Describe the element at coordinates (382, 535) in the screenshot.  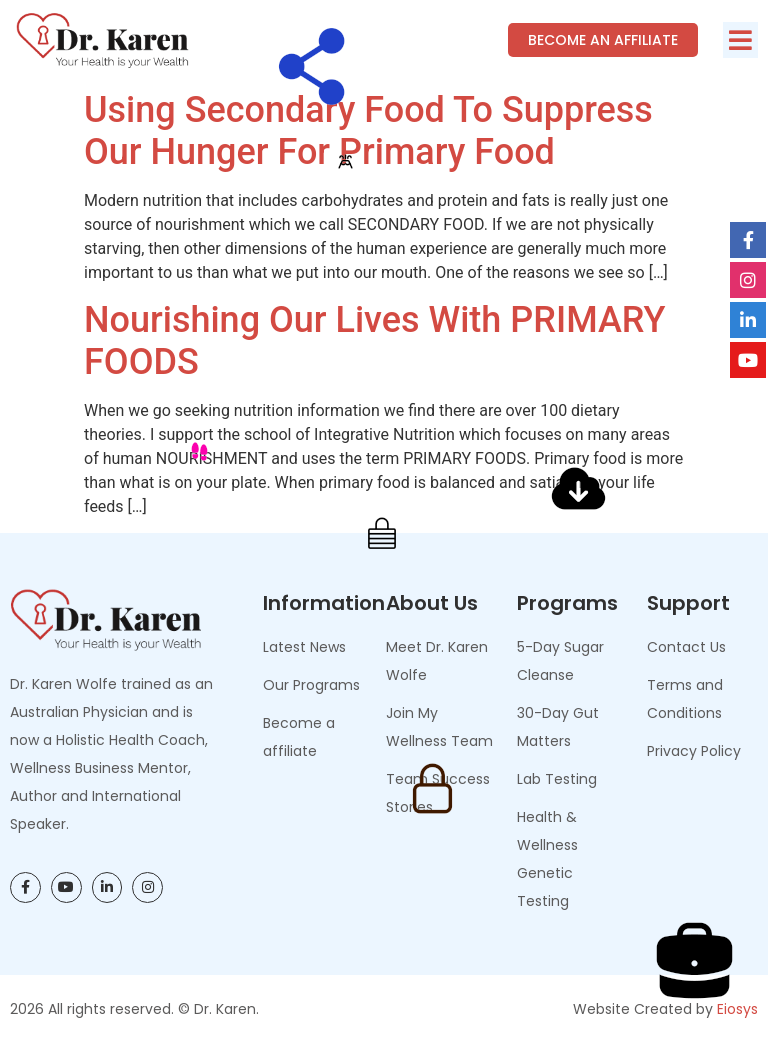
I see `indicates a secure or encrypted connection` at that location.